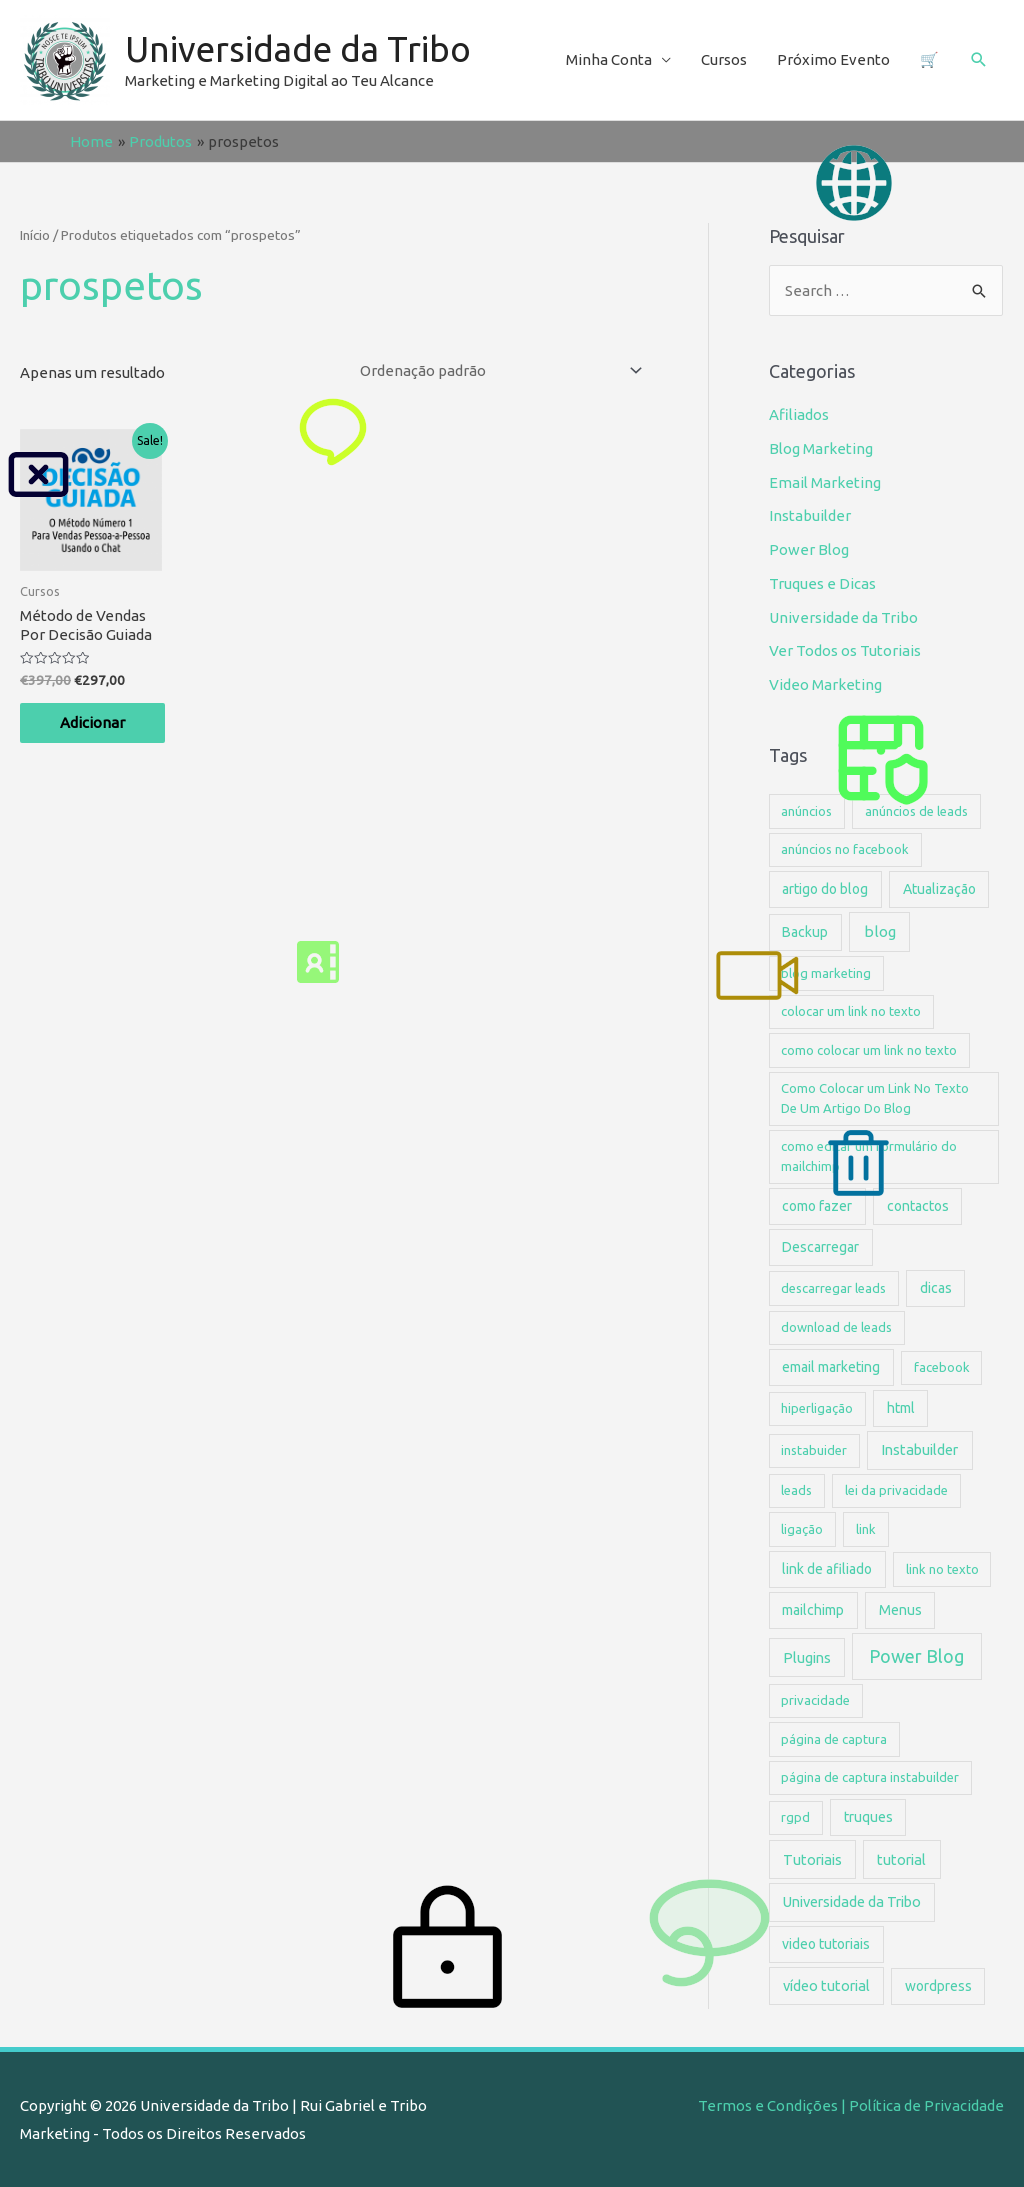  Describe the element at coordinates (447, 1953) in the screenshot. I see `lock or secure this item` at that location.